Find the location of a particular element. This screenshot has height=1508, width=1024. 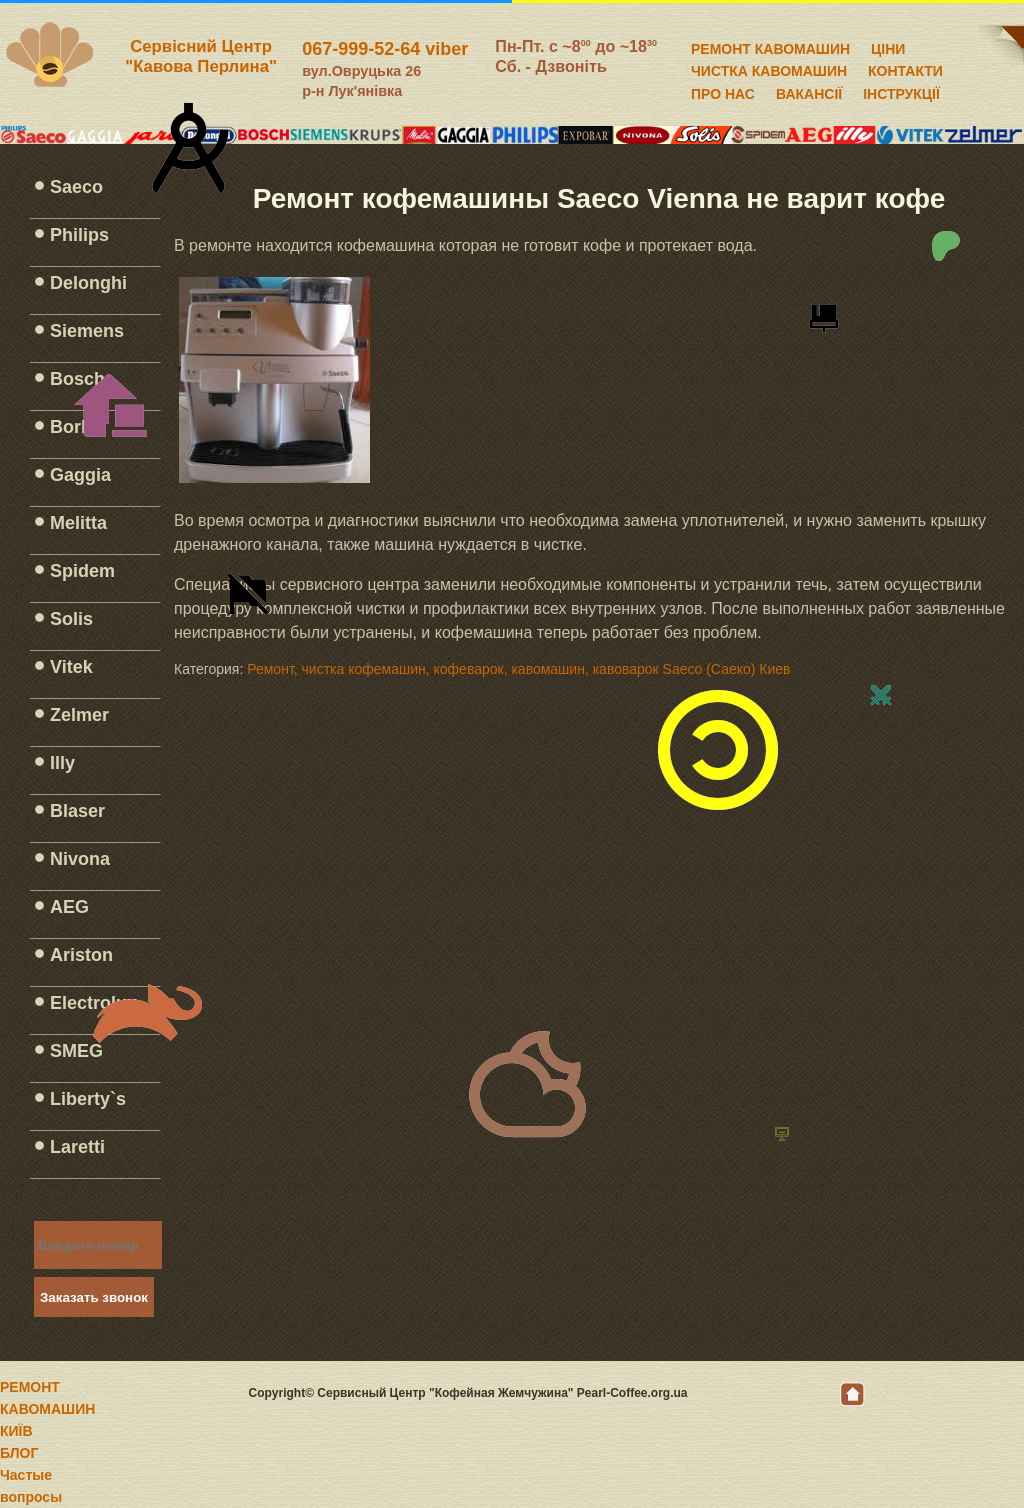

indicates copyleft licensing for content or software is located at coordinates (718, 750).